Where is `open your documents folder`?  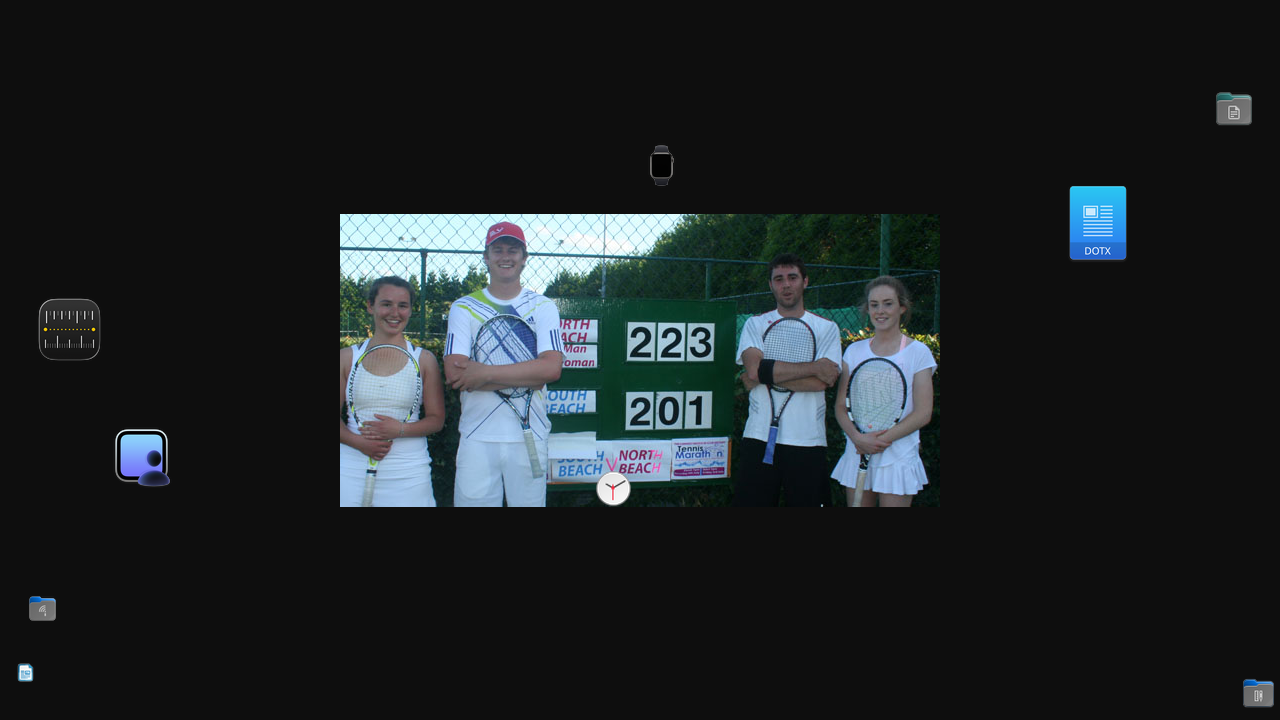
open your documents folder is located at coordinates (1234, 108).